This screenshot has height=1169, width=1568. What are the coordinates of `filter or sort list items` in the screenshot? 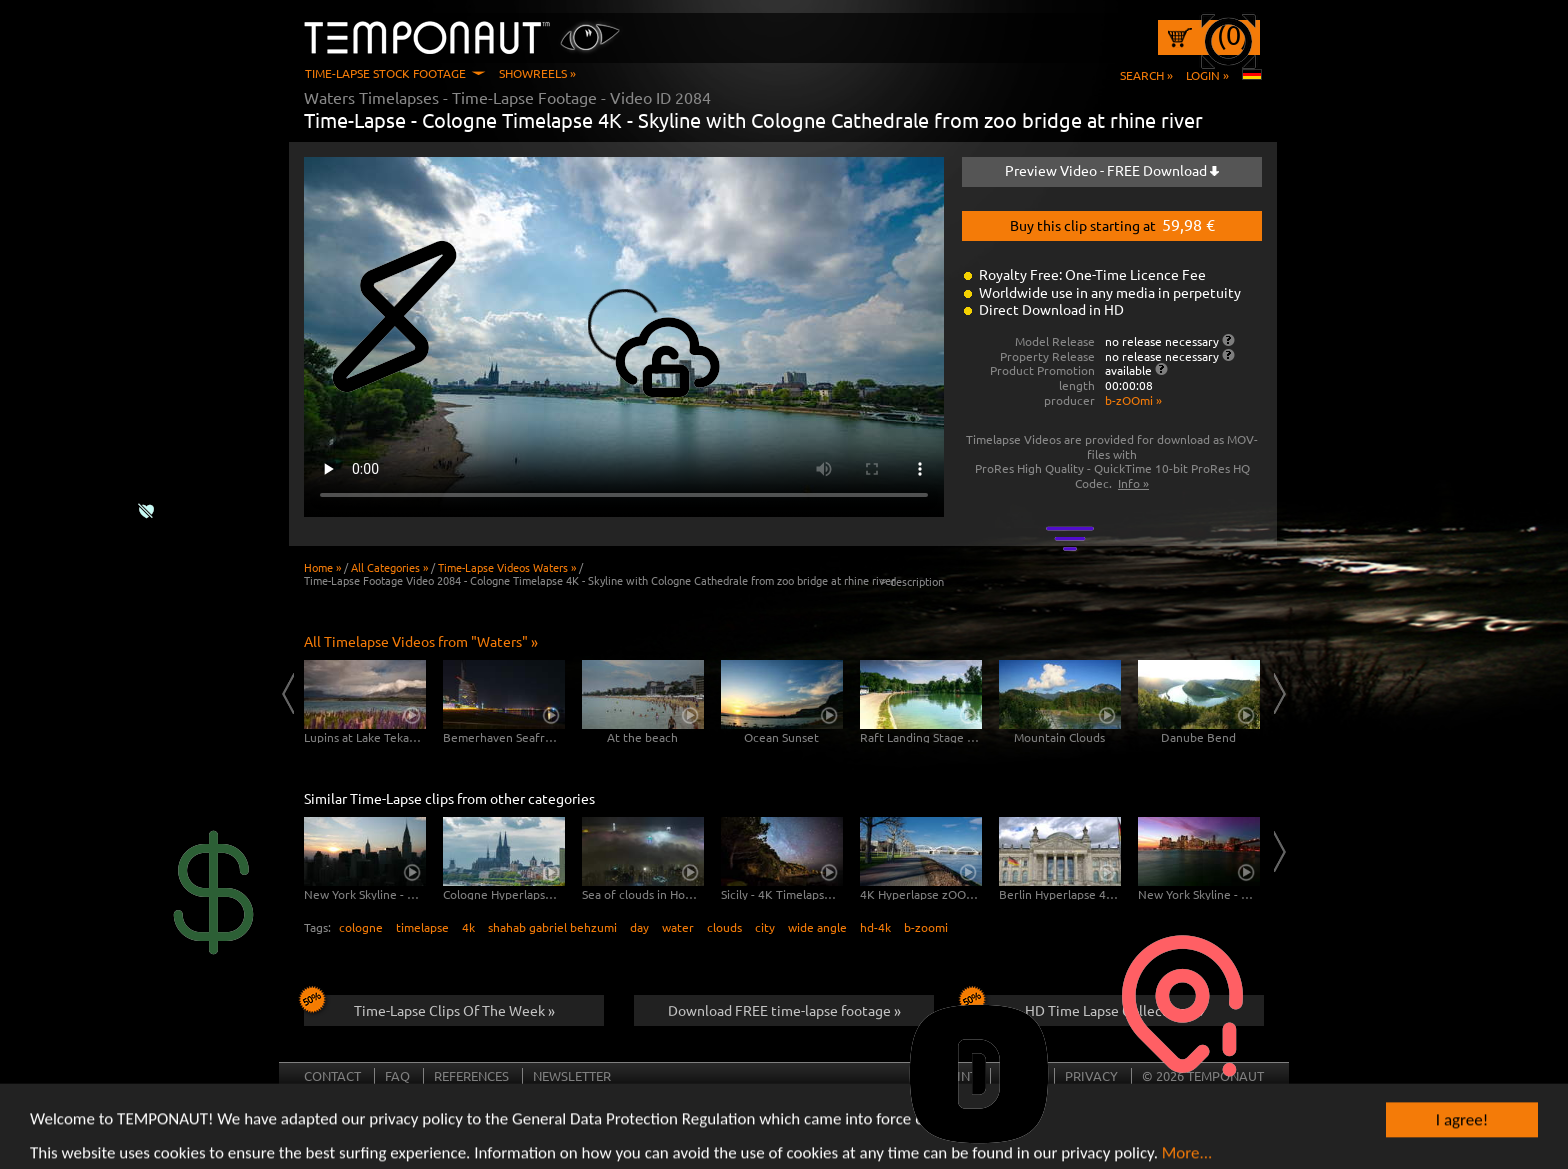 It's located at (1070, 537).